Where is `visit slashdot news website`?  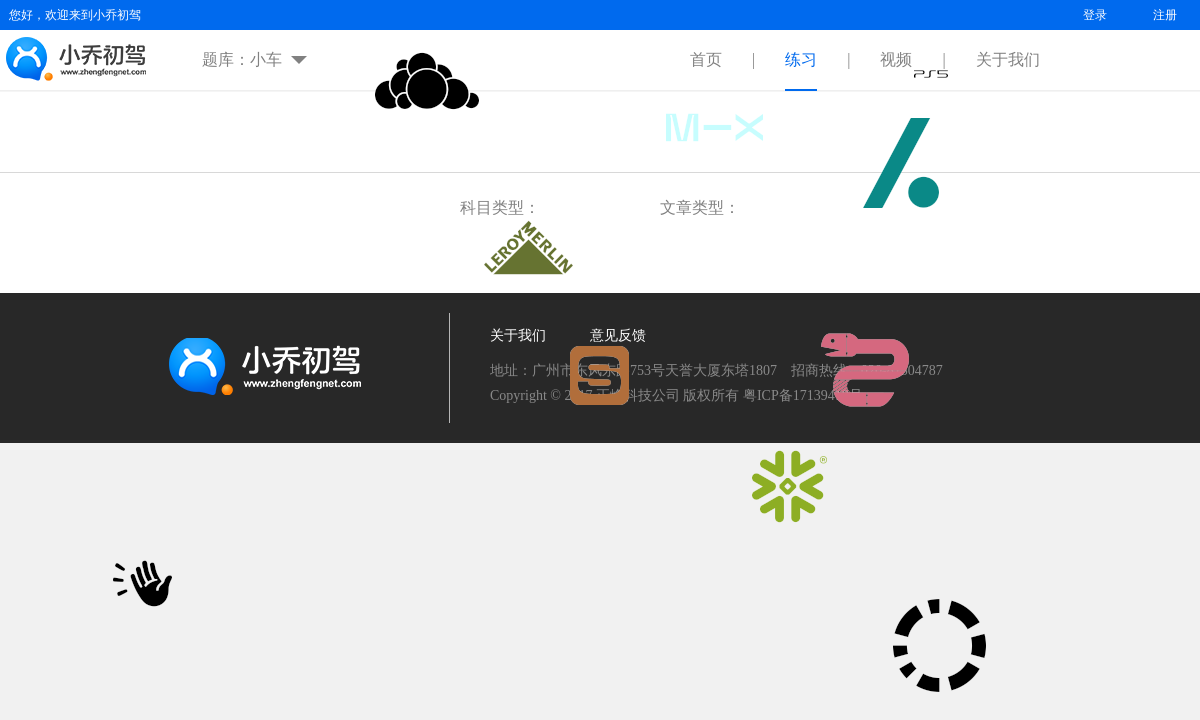
visit slashdot news website is located at coordinates (901, 163).